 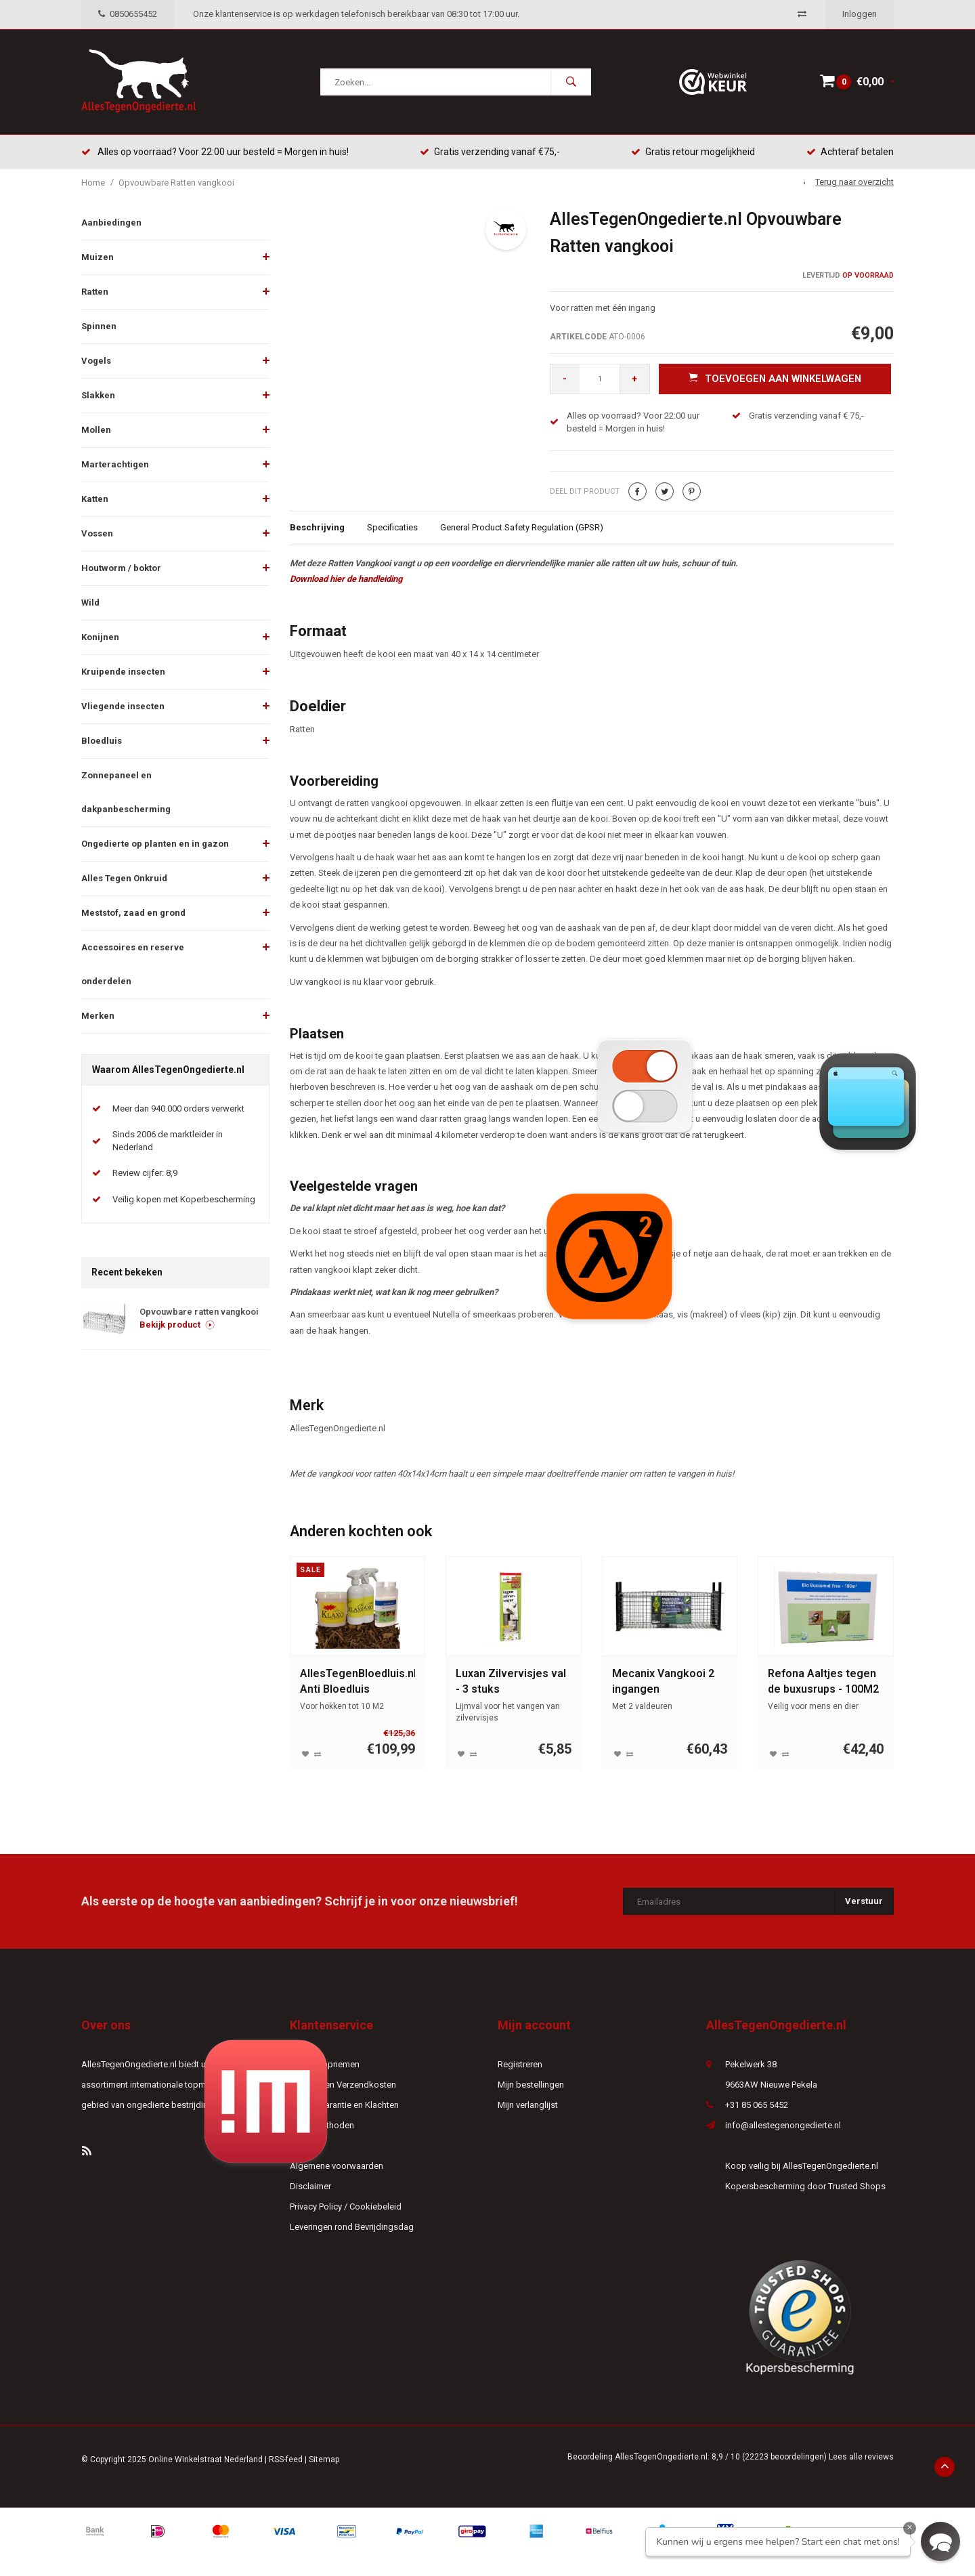 What do you see at coordinates (265, 2101) in the screenshot?
I see `open NoMachine remote desktop application` at bounding box center [265, 2101].